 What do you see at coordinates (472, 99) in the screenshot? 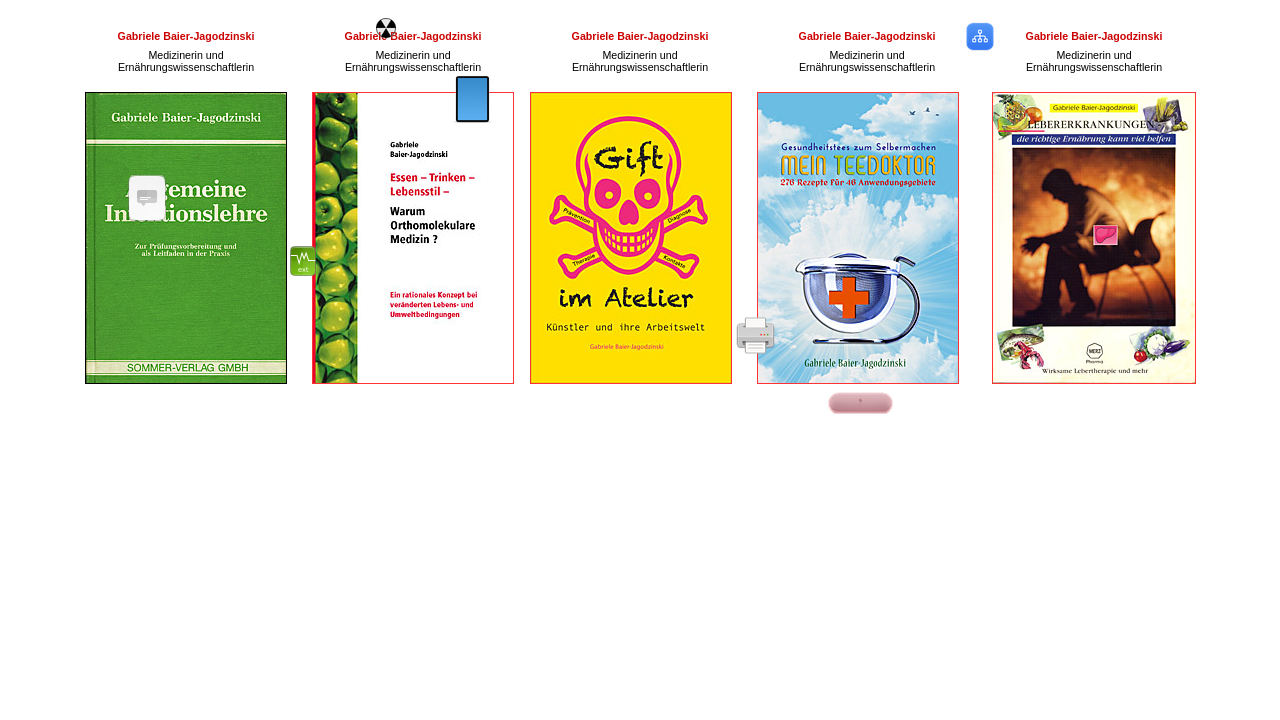
I see `iPad Air M2 device icon` at bounding box center [472, 99].